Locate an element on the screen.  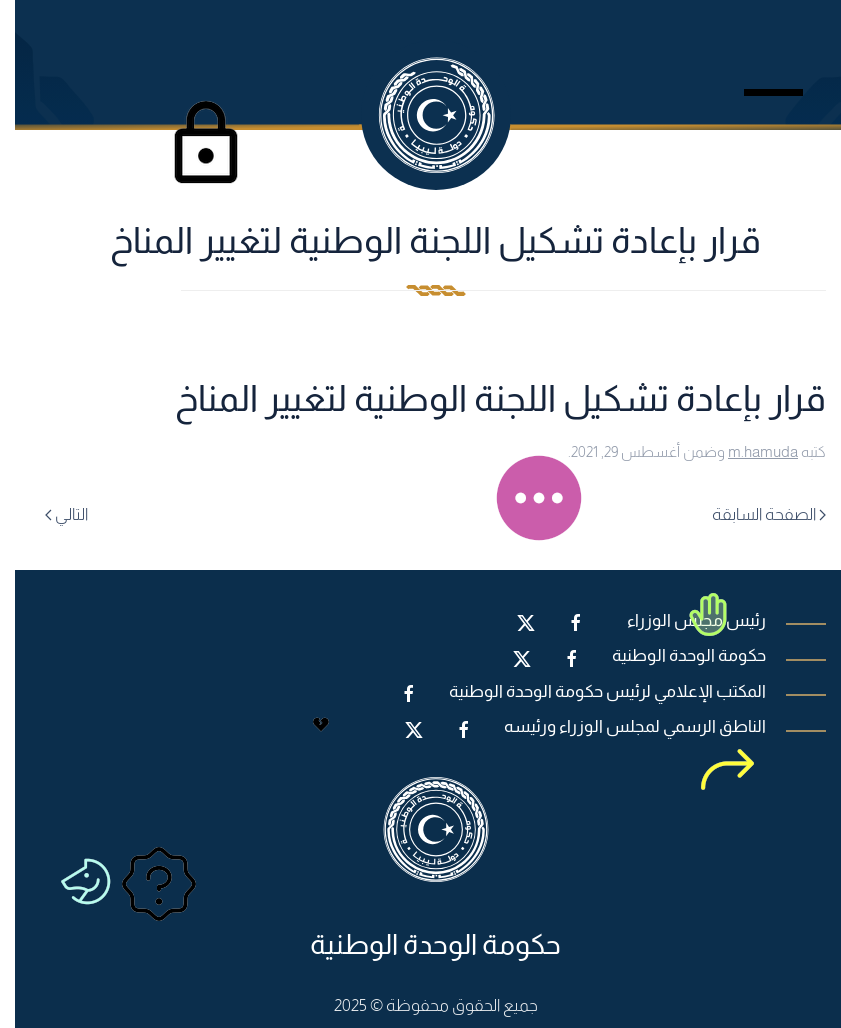
view FAQ or help information is located at coordinates (159, 884).